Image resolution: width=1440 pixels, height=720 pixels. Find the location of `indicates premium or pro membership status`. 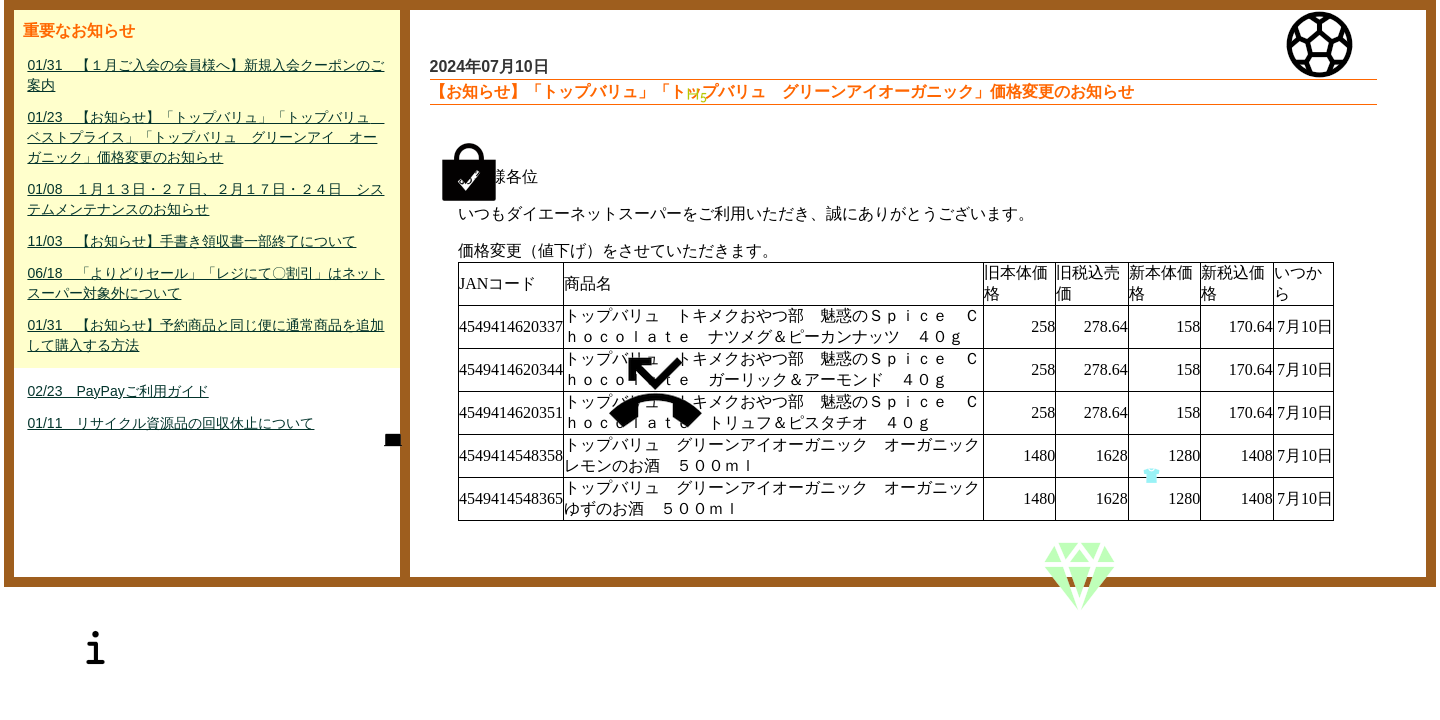

indicates premium or pro membership status is located at coordinates (1079, 576).